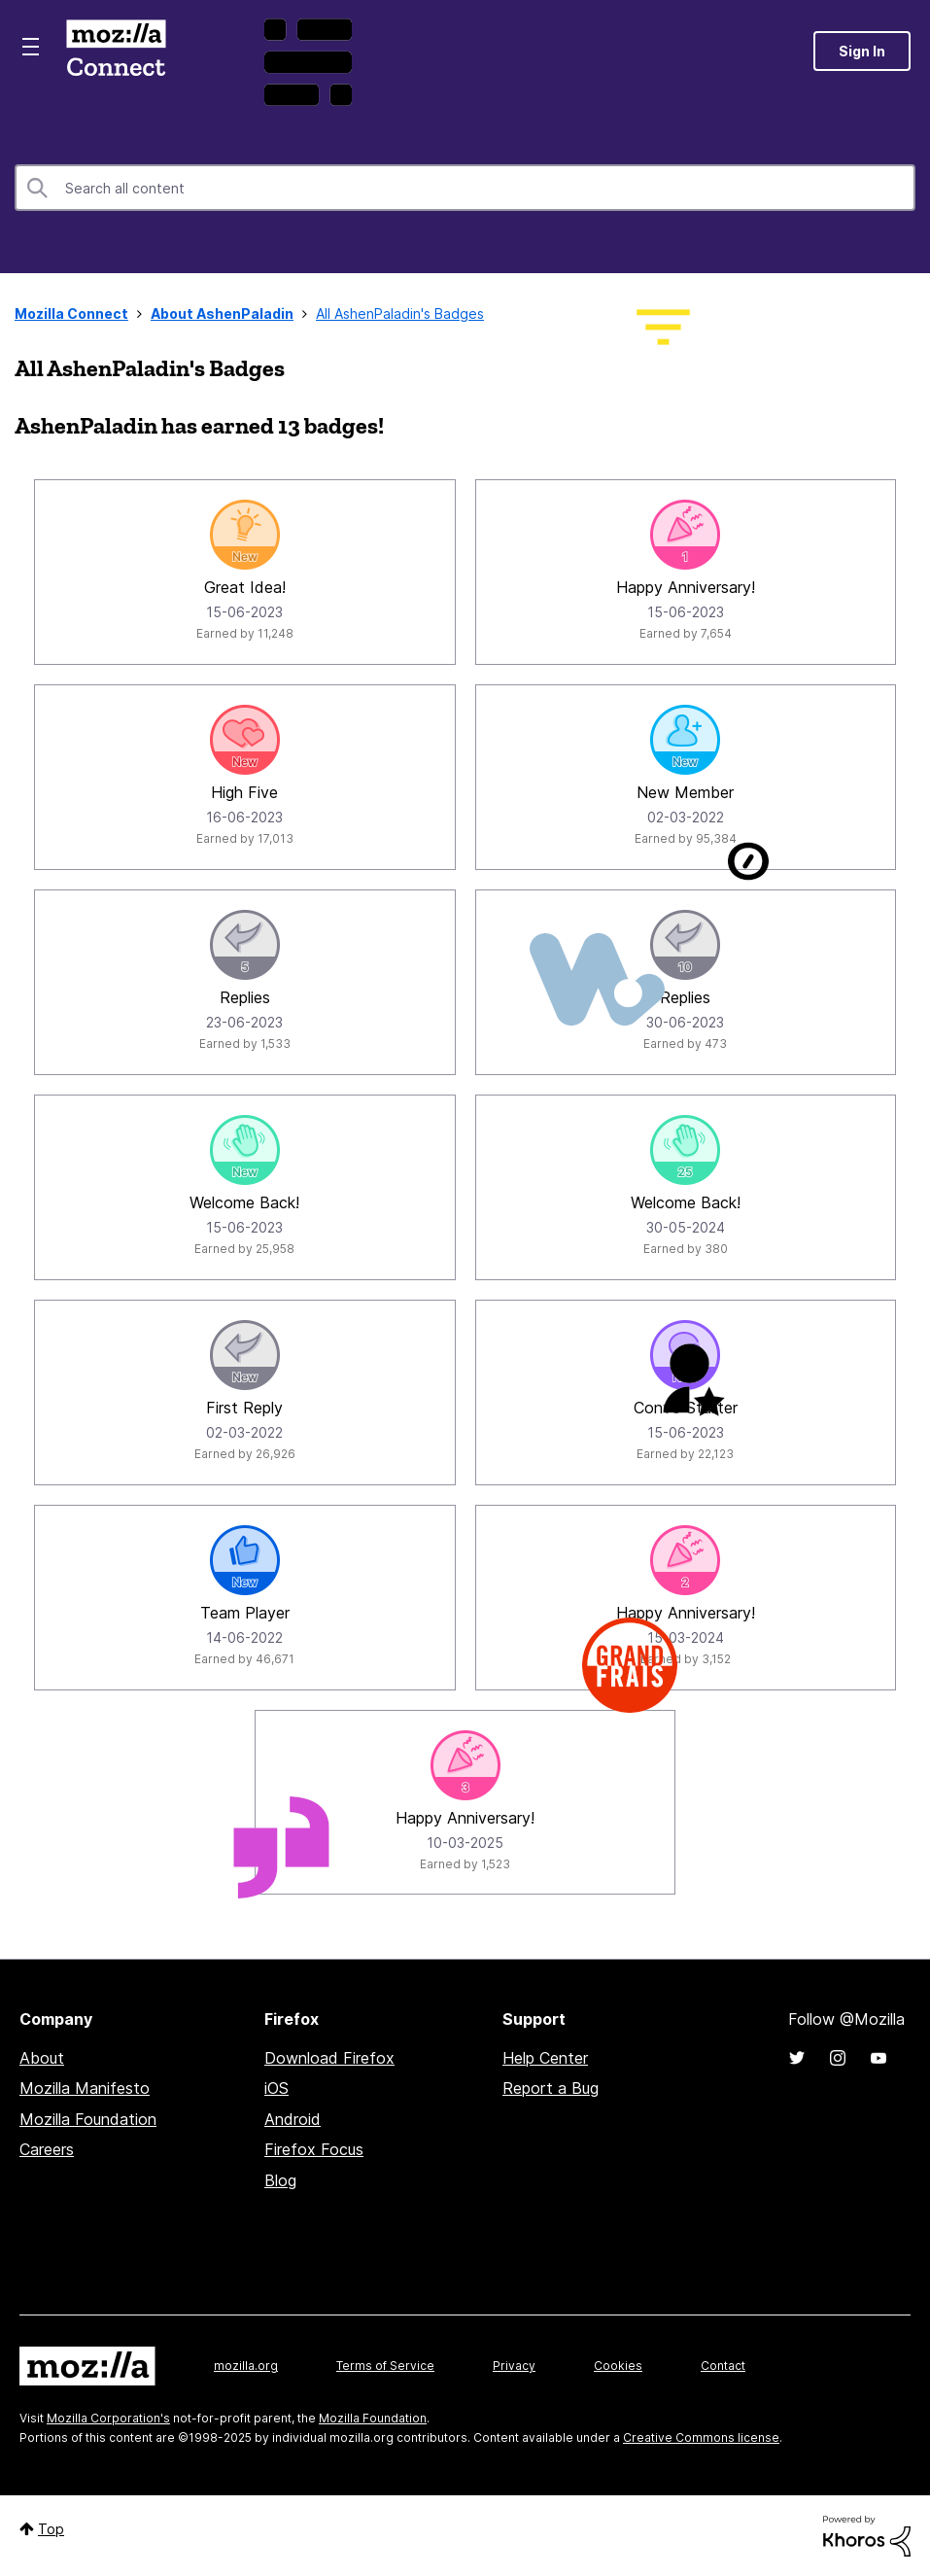  Describe the element at coordinates (281, 1847) in the screenshot. I see `visit glassdoor website` at that location.